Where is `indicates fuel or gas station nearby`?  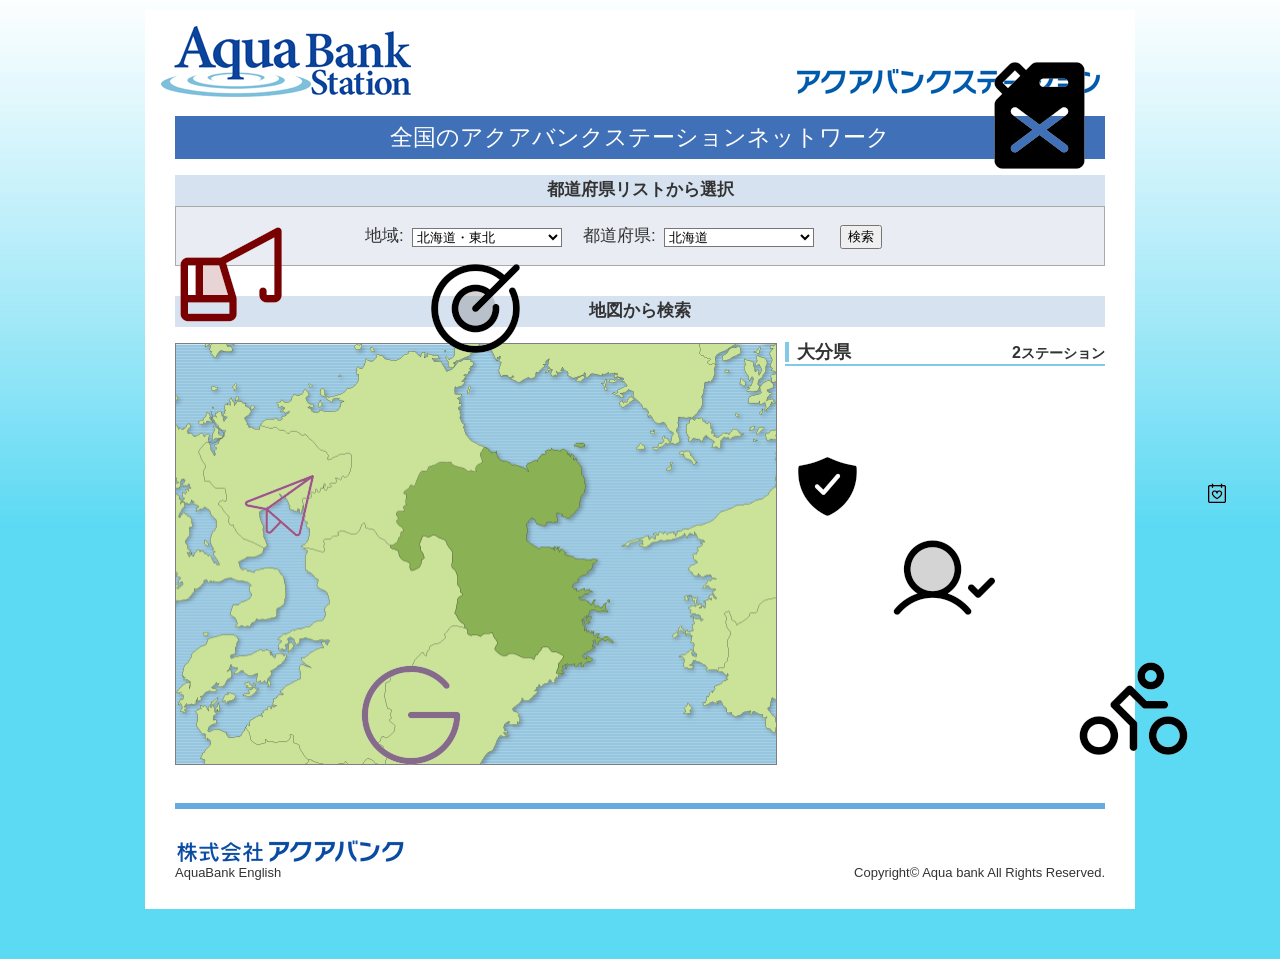
indicates fuel or gas station nearby is located at coordinates (1039, 115).